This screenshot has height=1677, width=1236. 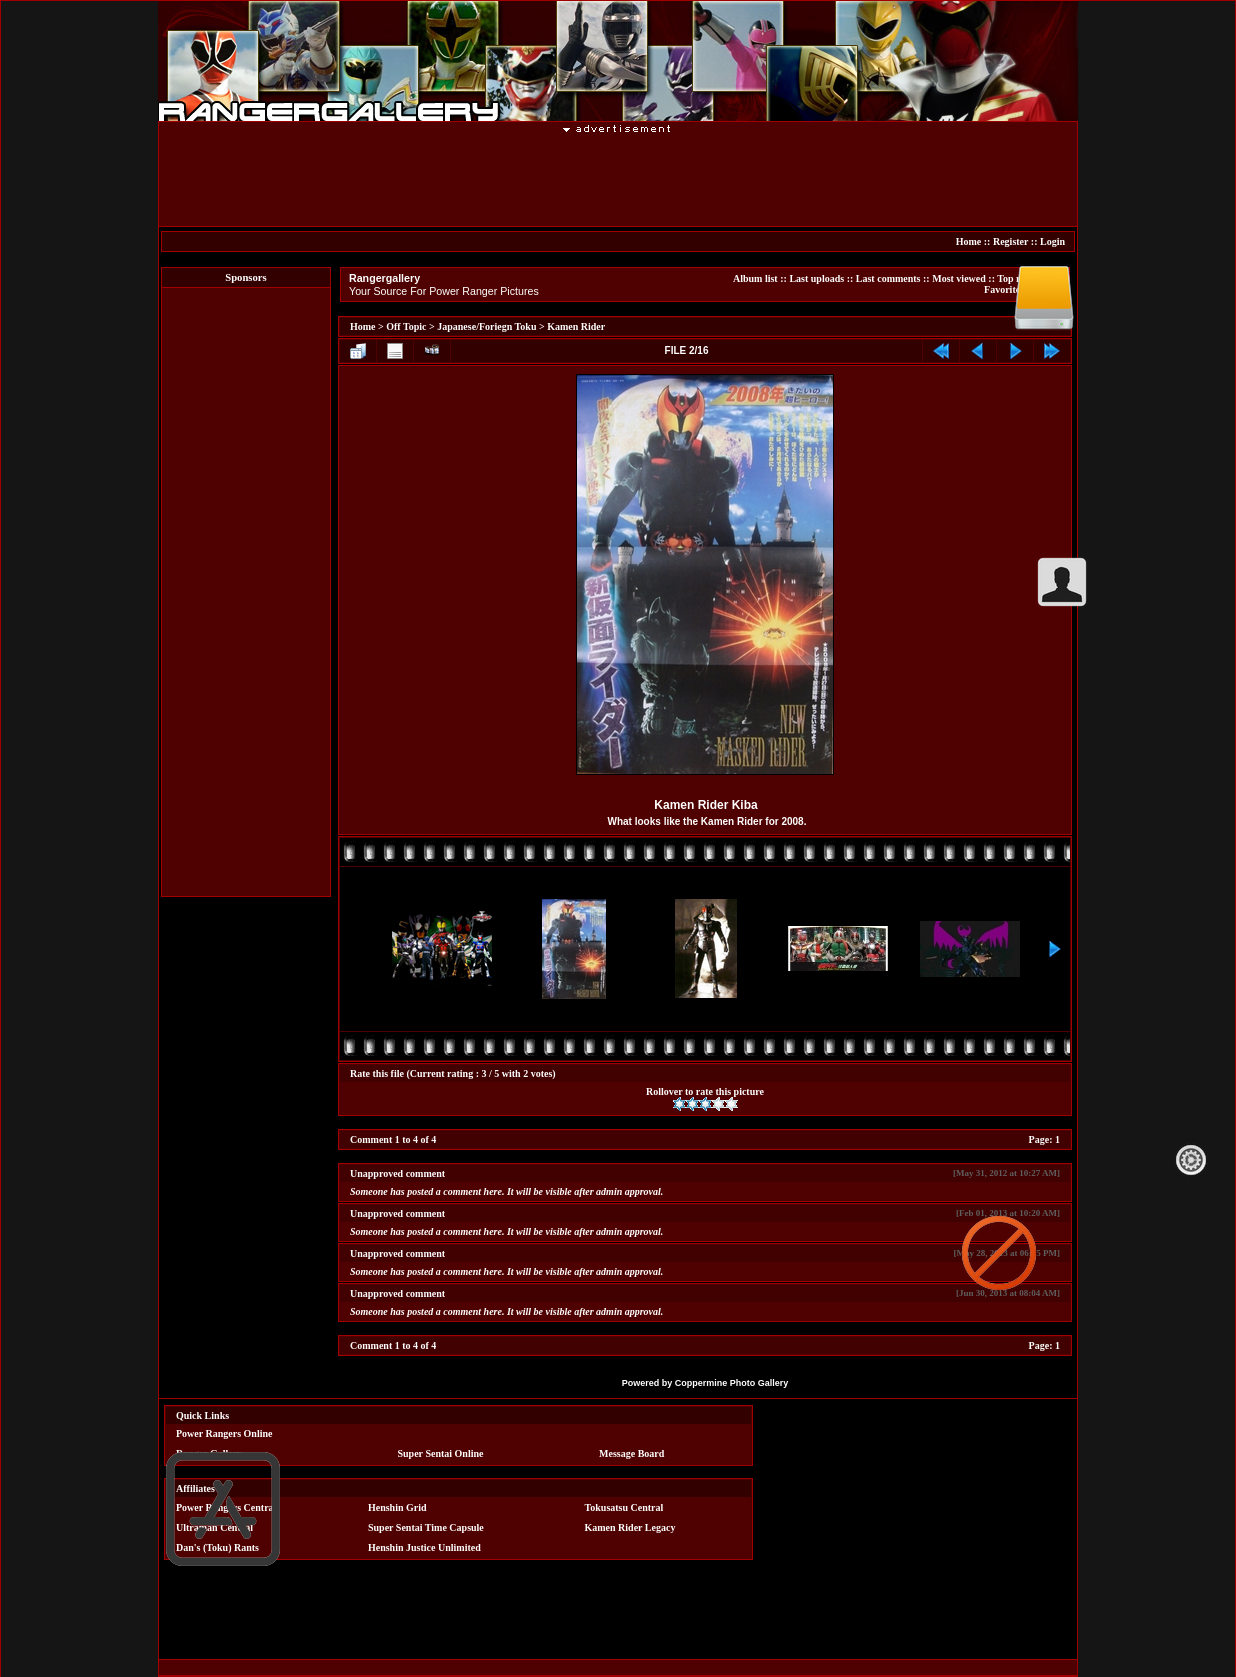 What do you see at coordinates (223, 1509) in the screenshot?
I see `open the app store` at bounding box center [223, 1509].